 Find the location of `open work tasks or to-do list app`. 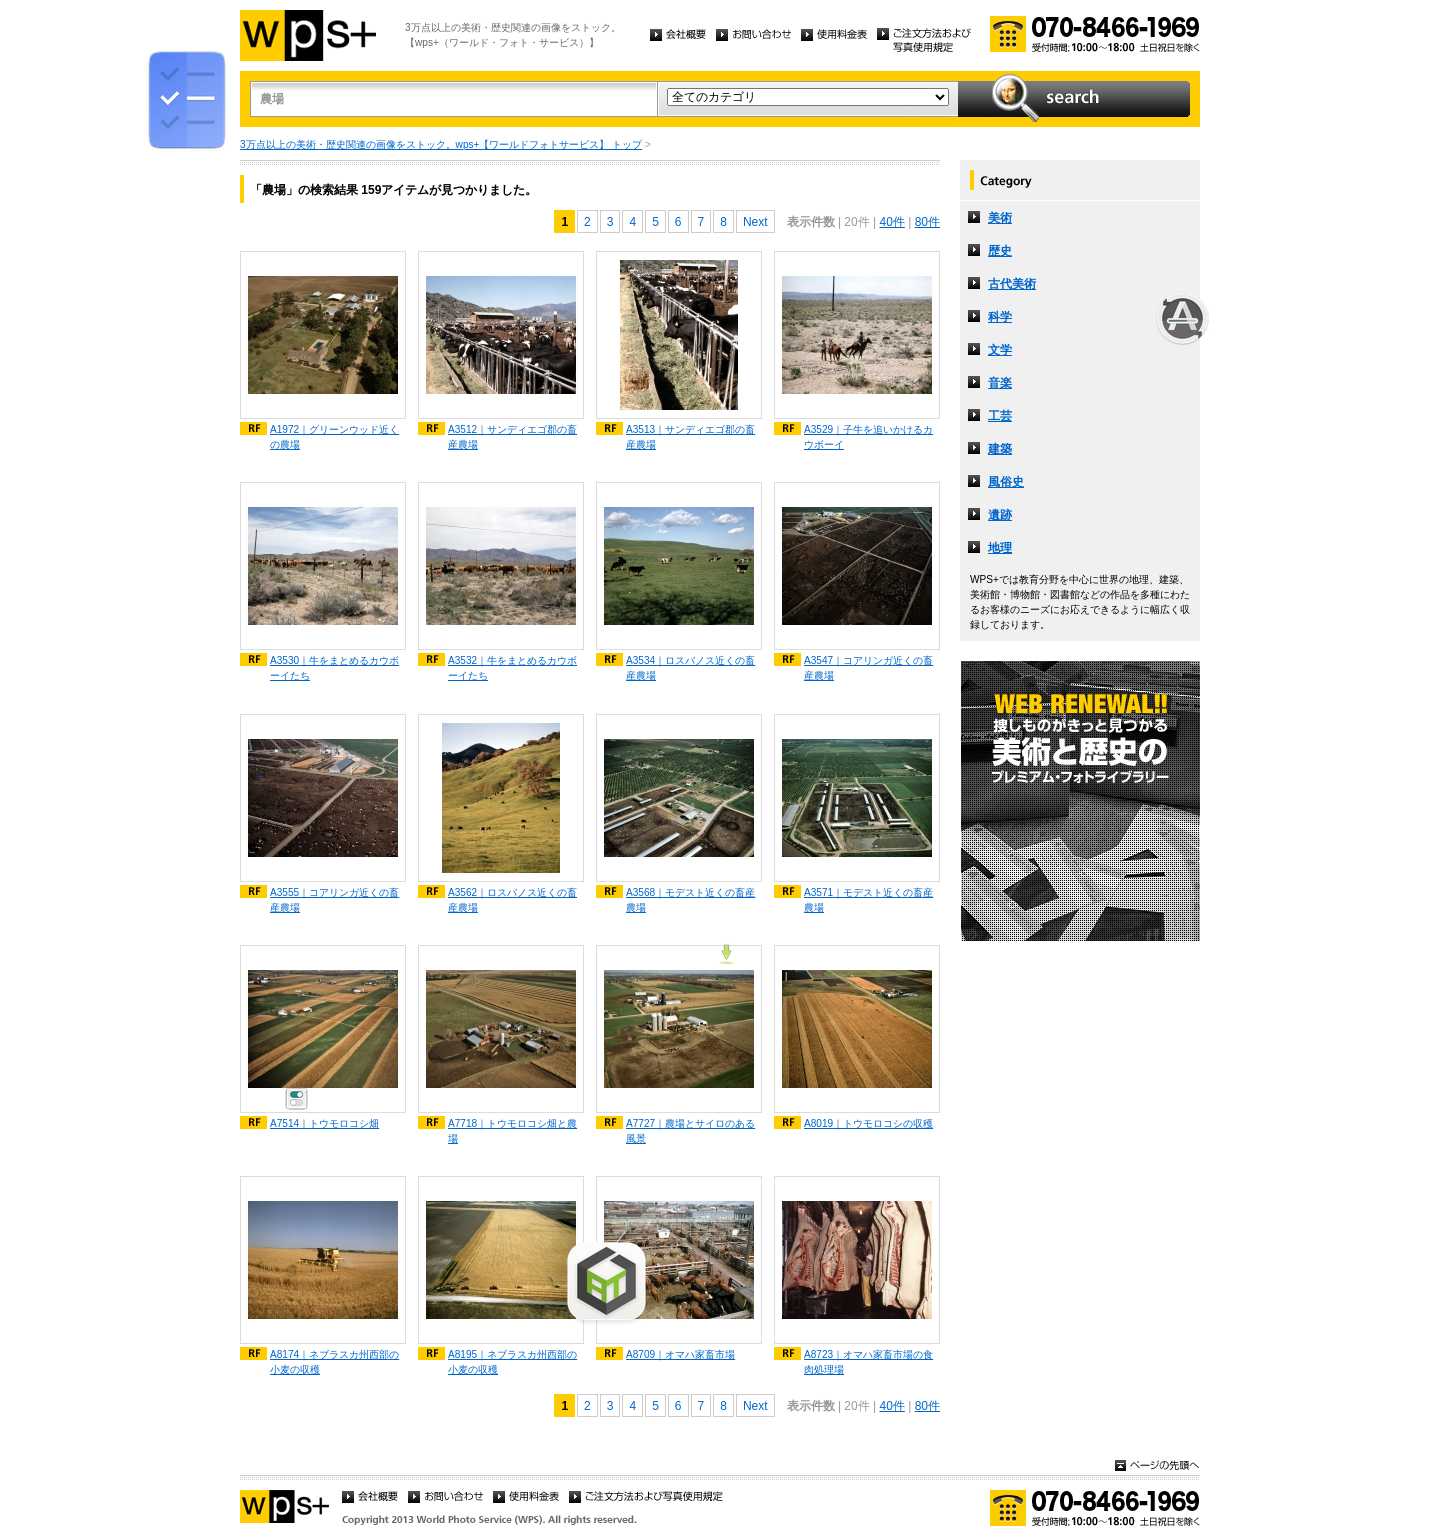

open work tasks or to-do list app is located at coordinates (187, 100).